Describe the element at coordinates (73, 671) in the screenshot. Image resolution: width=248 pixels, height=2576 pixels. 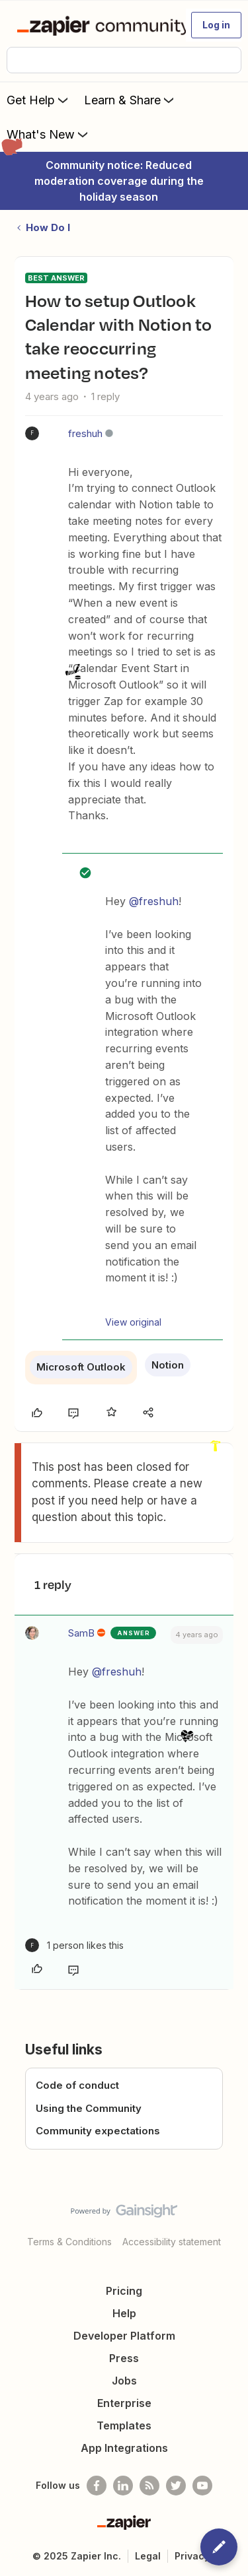
I see `access hockey game or sports content` at that location.